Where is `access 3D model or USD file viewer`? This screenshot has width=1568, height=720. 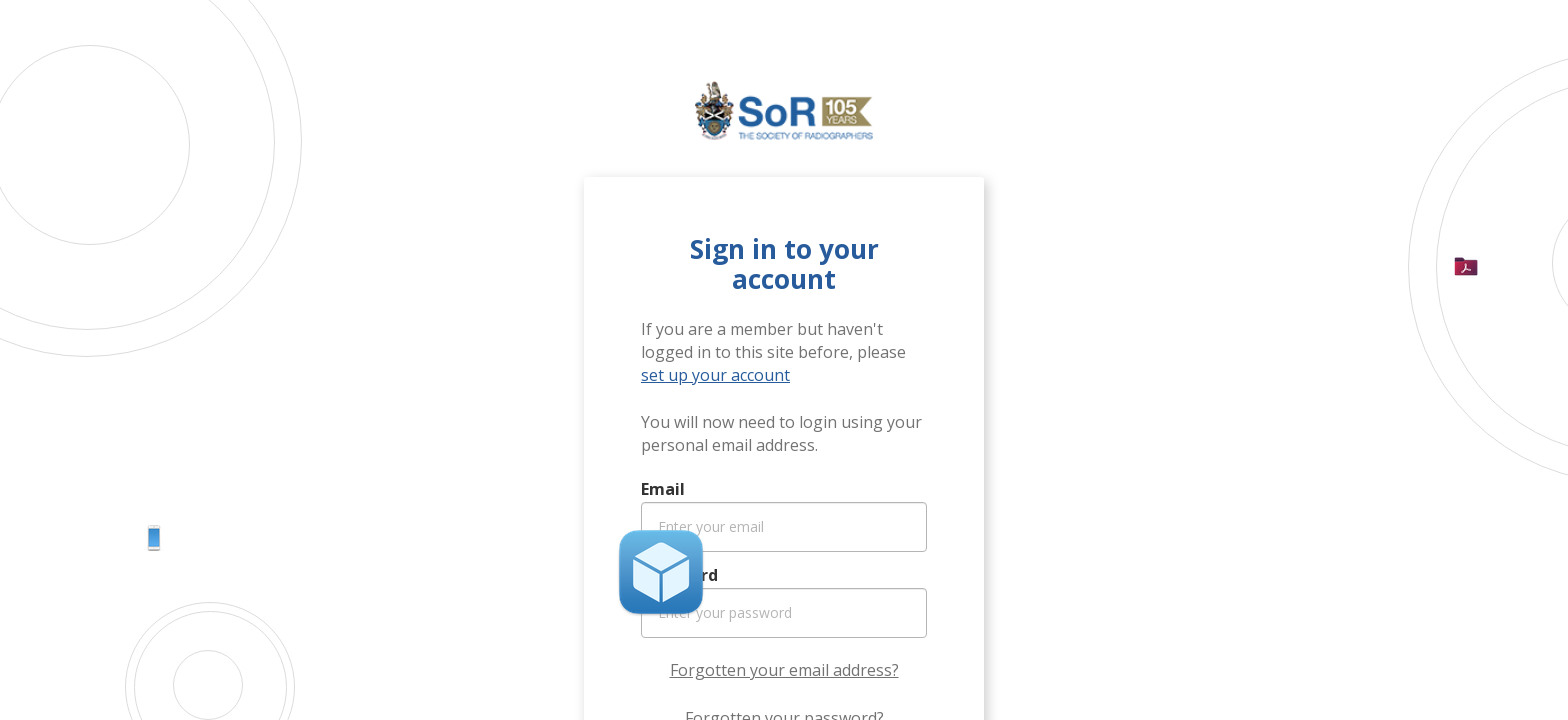 access 3D model or USD file viewer is located at coordinates (661, 572).